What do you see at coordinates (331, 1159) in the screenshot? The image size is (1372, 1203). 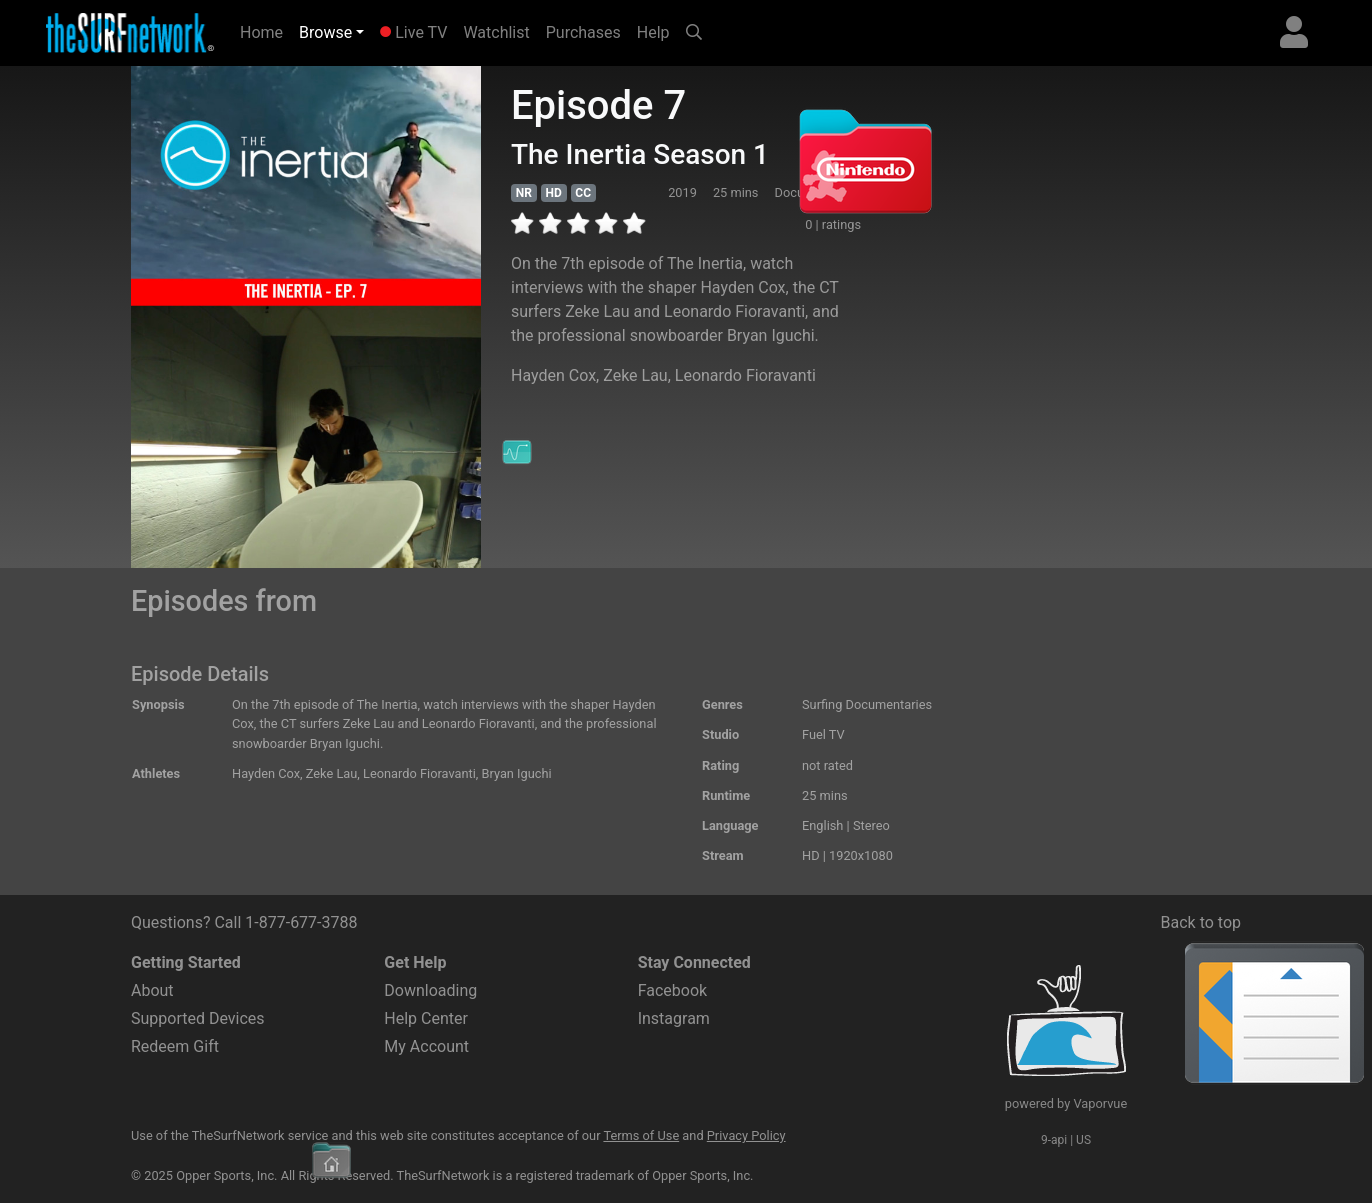 I see `access your home folder` at bounding box center [331, 1159].